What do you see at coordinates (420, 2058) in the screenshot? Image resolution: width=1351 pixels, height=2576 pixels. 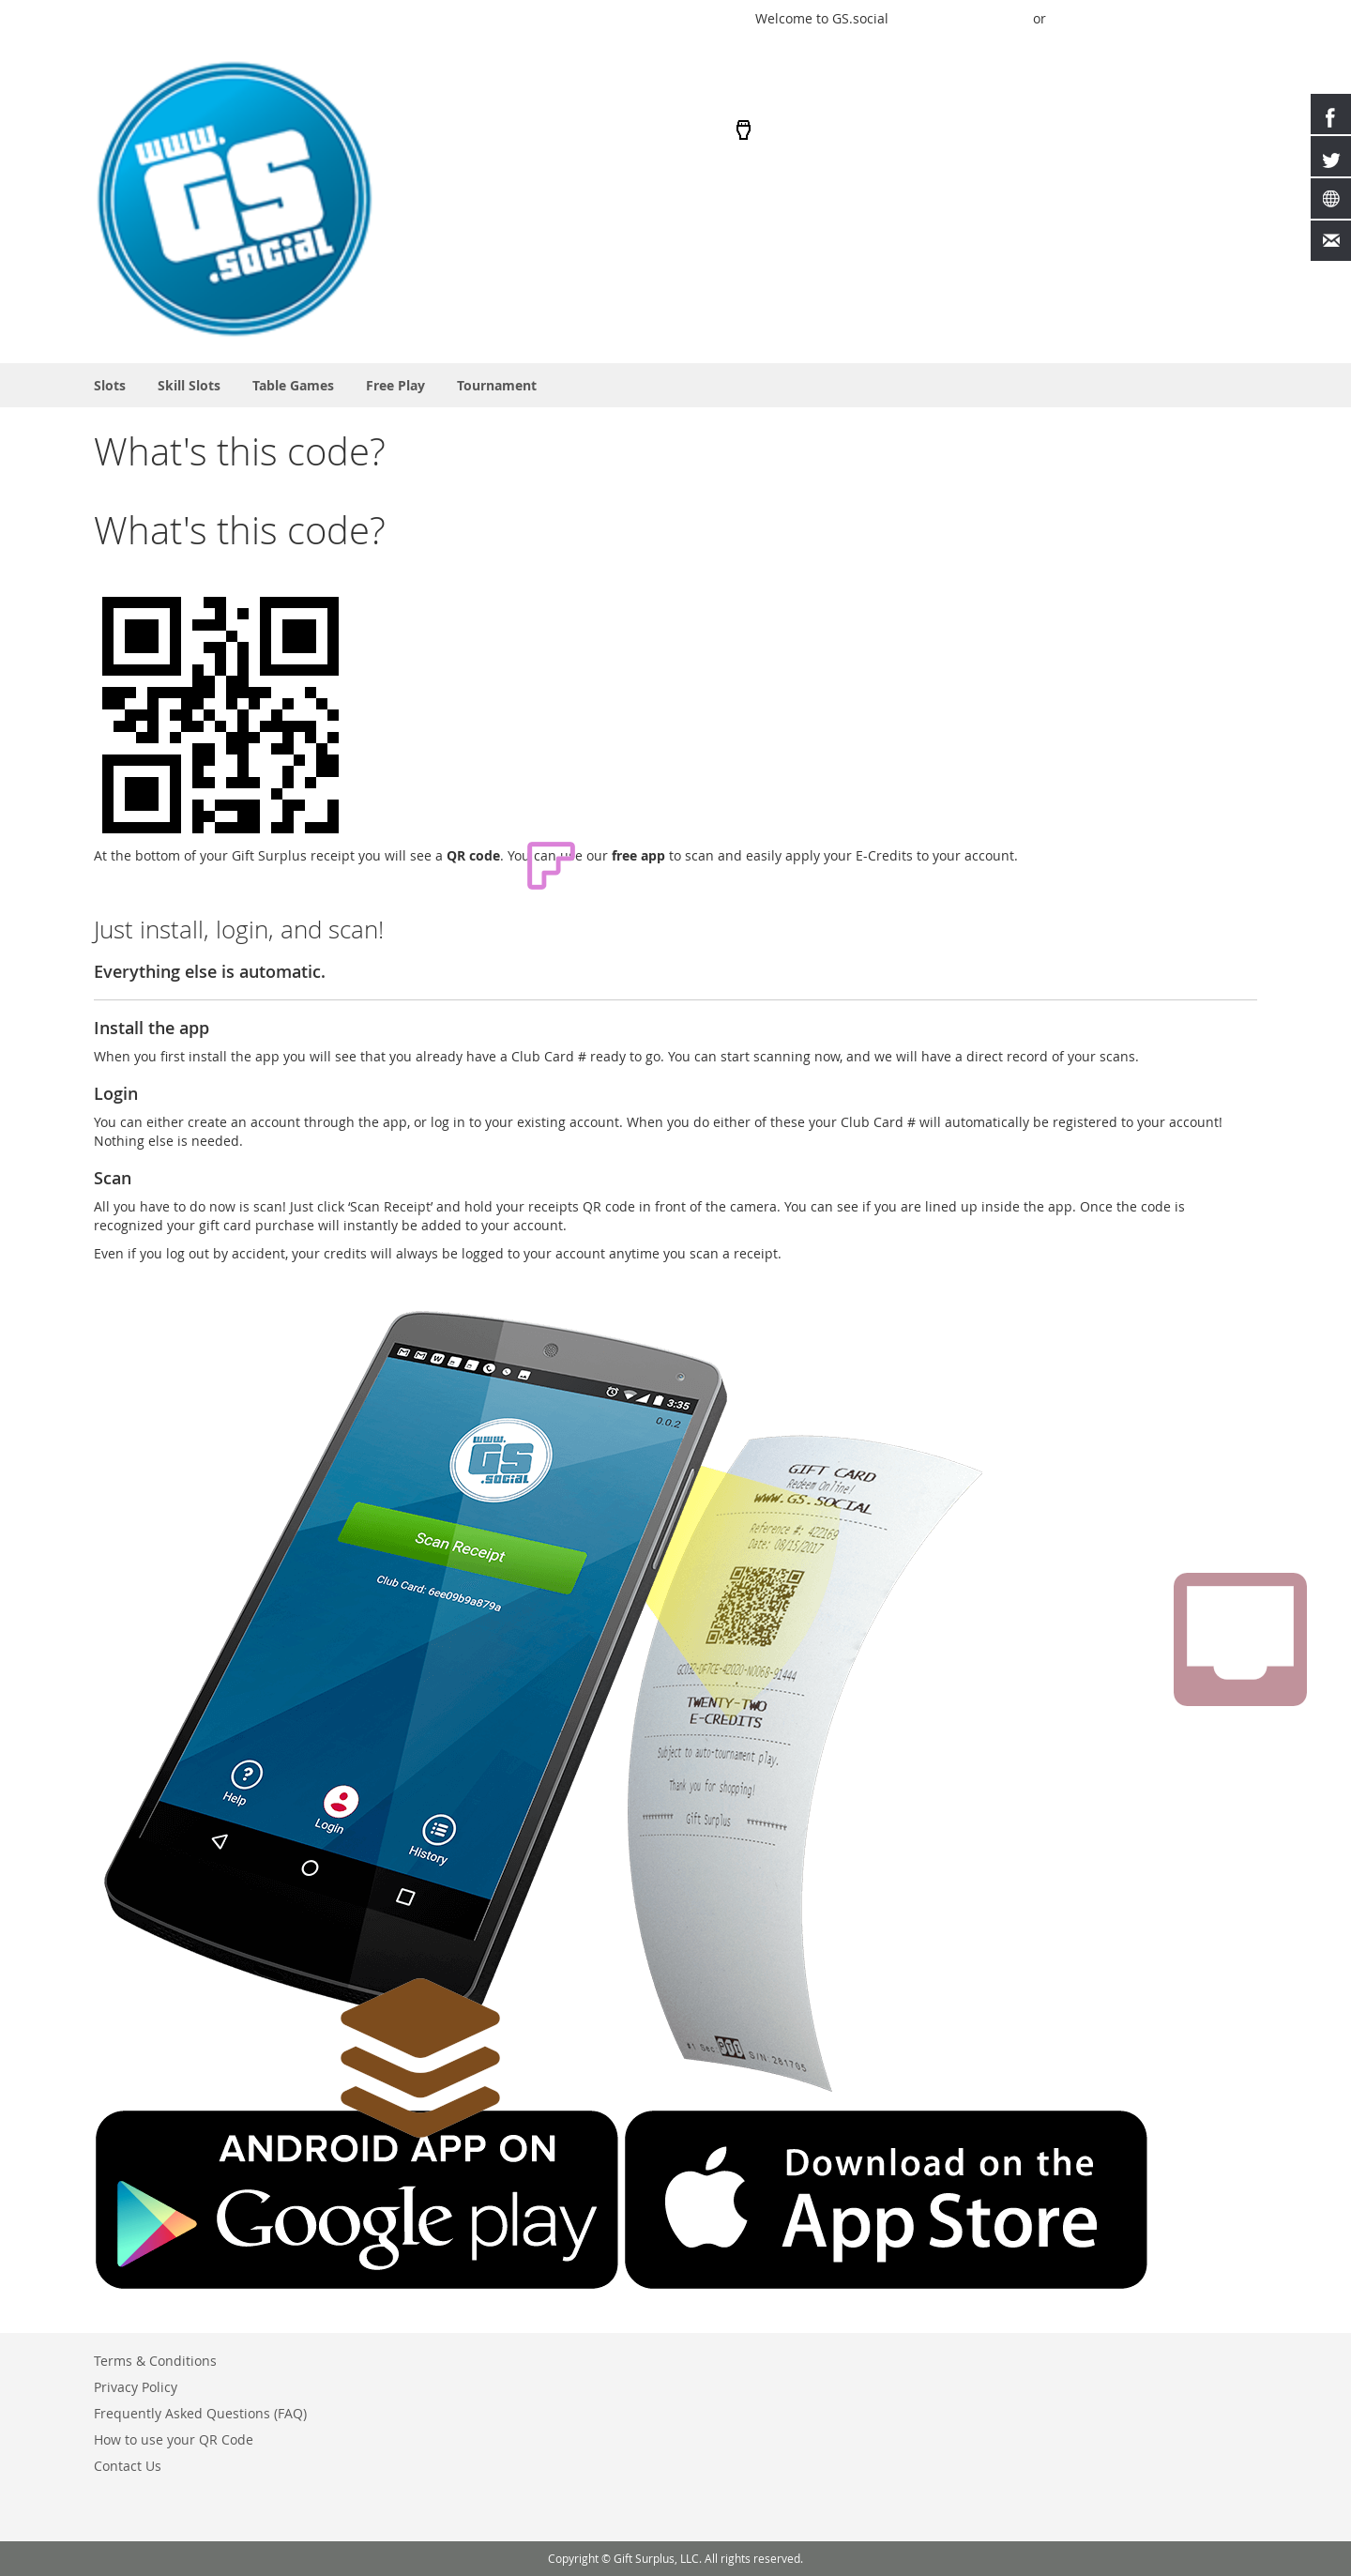 I see `view or manage layers` at bounding box center [420, 2058].